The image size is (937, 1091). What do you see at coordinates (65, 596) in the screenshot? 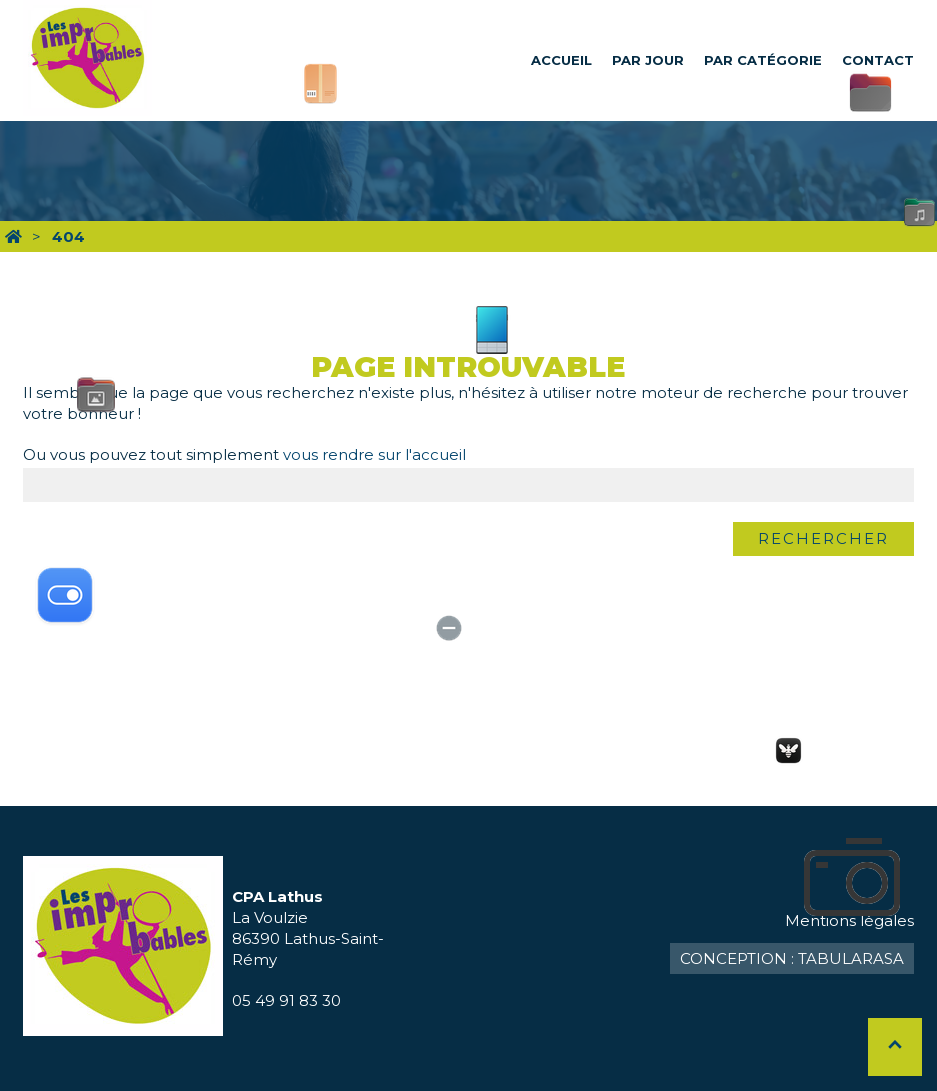
I see `access desktop customization settings` at bounding box center [65, 596].